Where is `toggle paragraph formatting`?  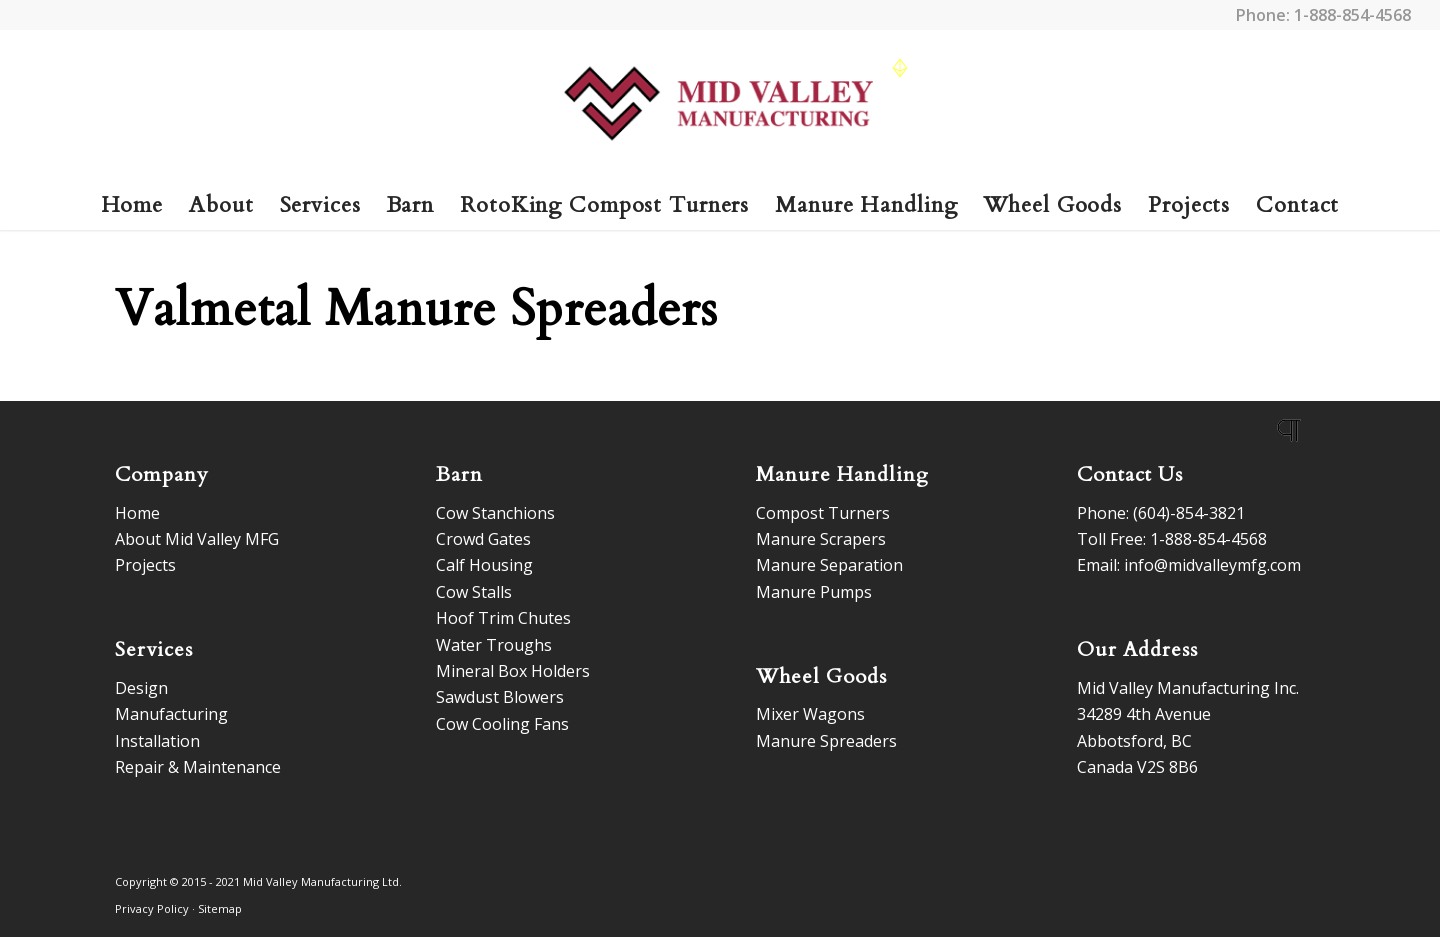 toggle paragraph formatting is located at coordinates (1289, 430).